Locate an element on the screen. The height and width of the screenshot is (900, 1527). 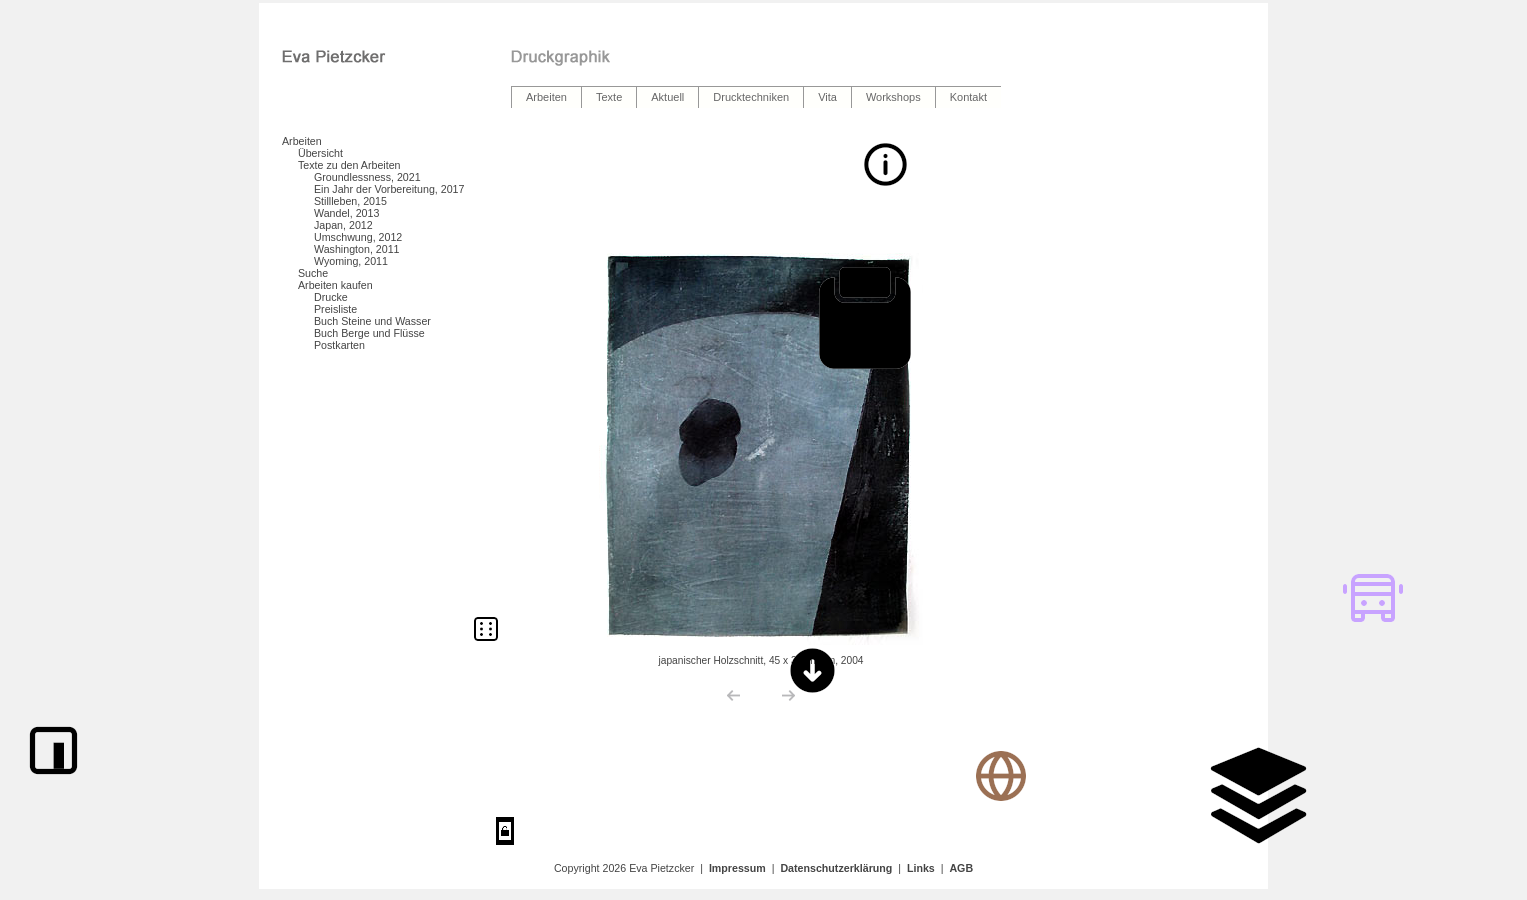
npm package manager logo is located at coordinates (53, 750).